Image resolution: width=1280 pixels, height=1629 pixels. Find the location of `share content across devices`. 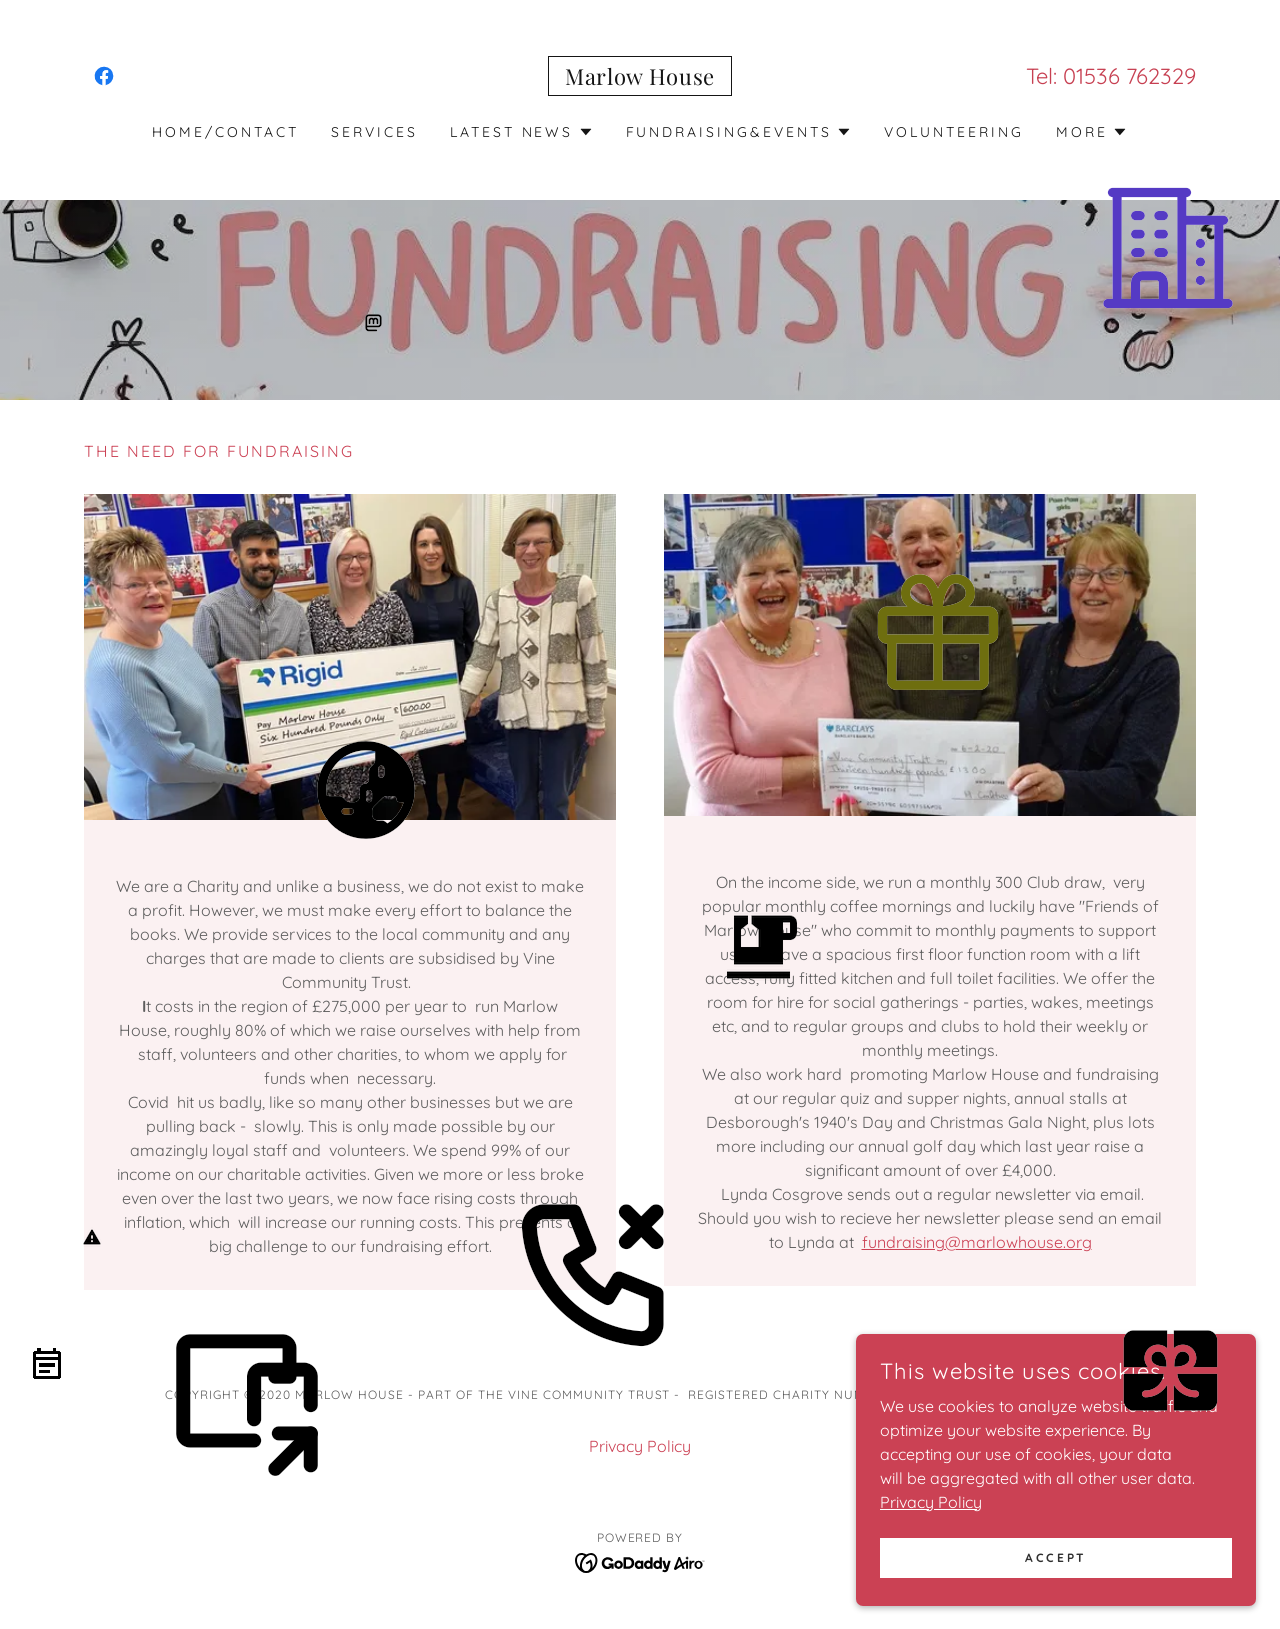

share content across devices is located at coordinates (247, 1398).